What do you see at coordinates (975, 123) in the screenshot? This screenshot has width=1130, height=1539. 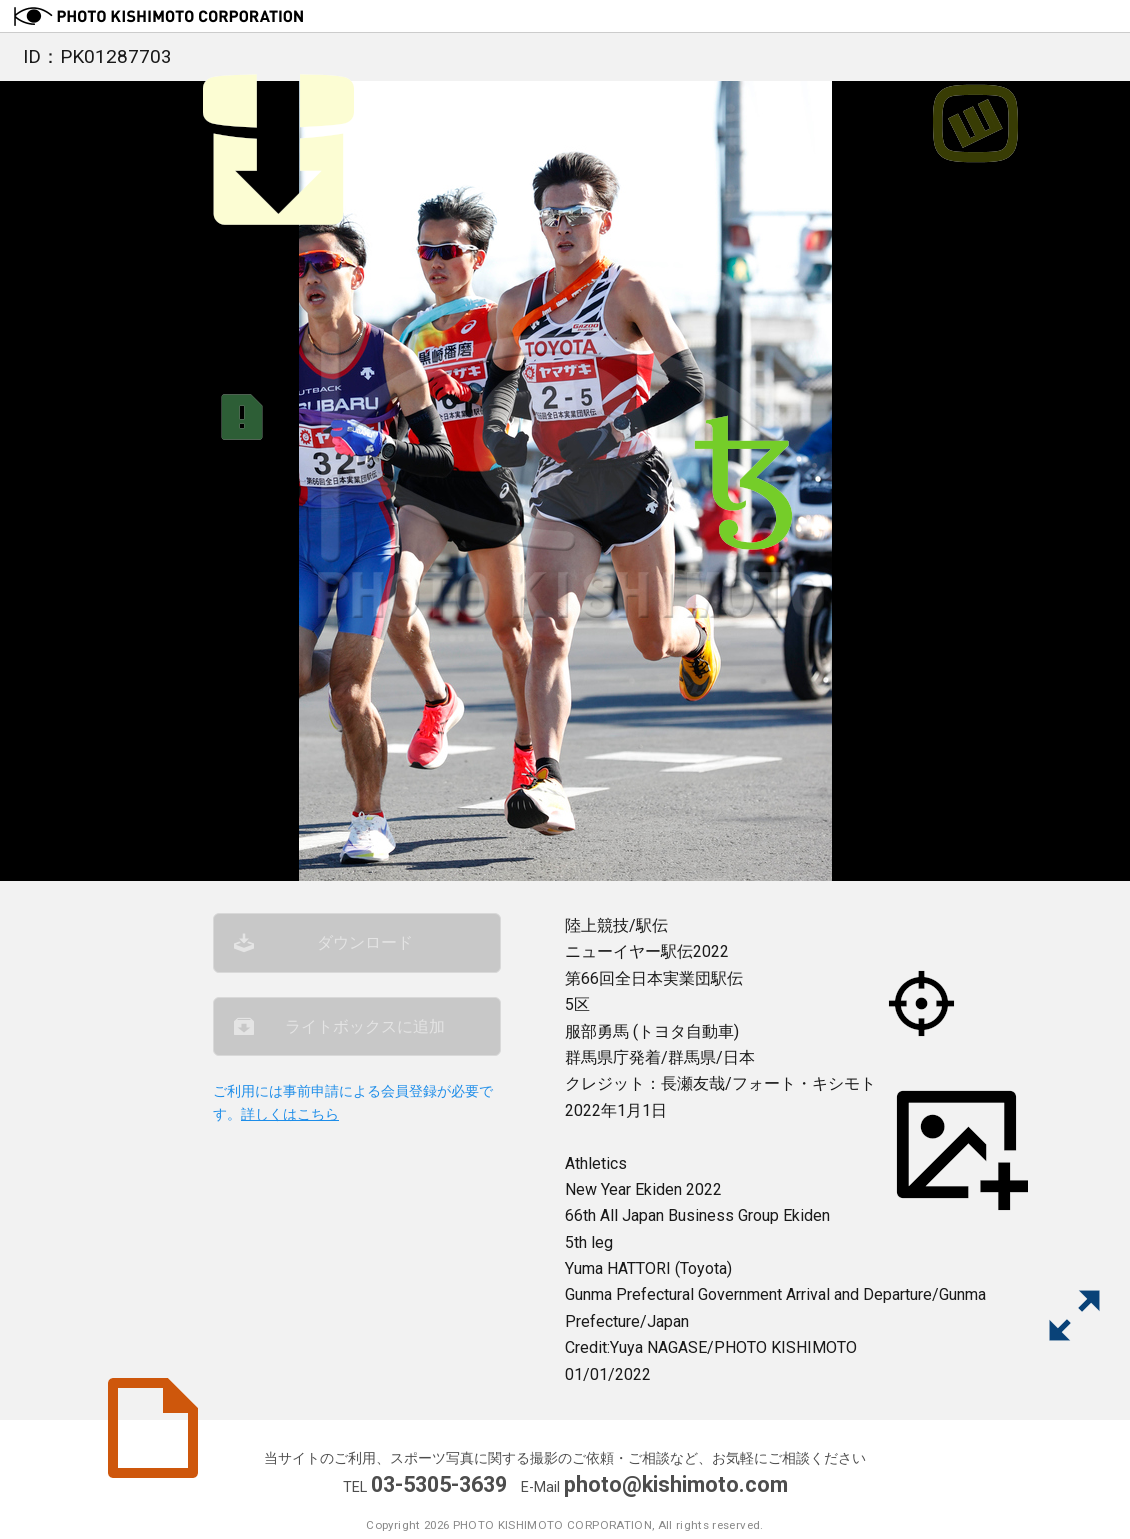 I see `open the Wykop app` at bounding box center [975, 123].